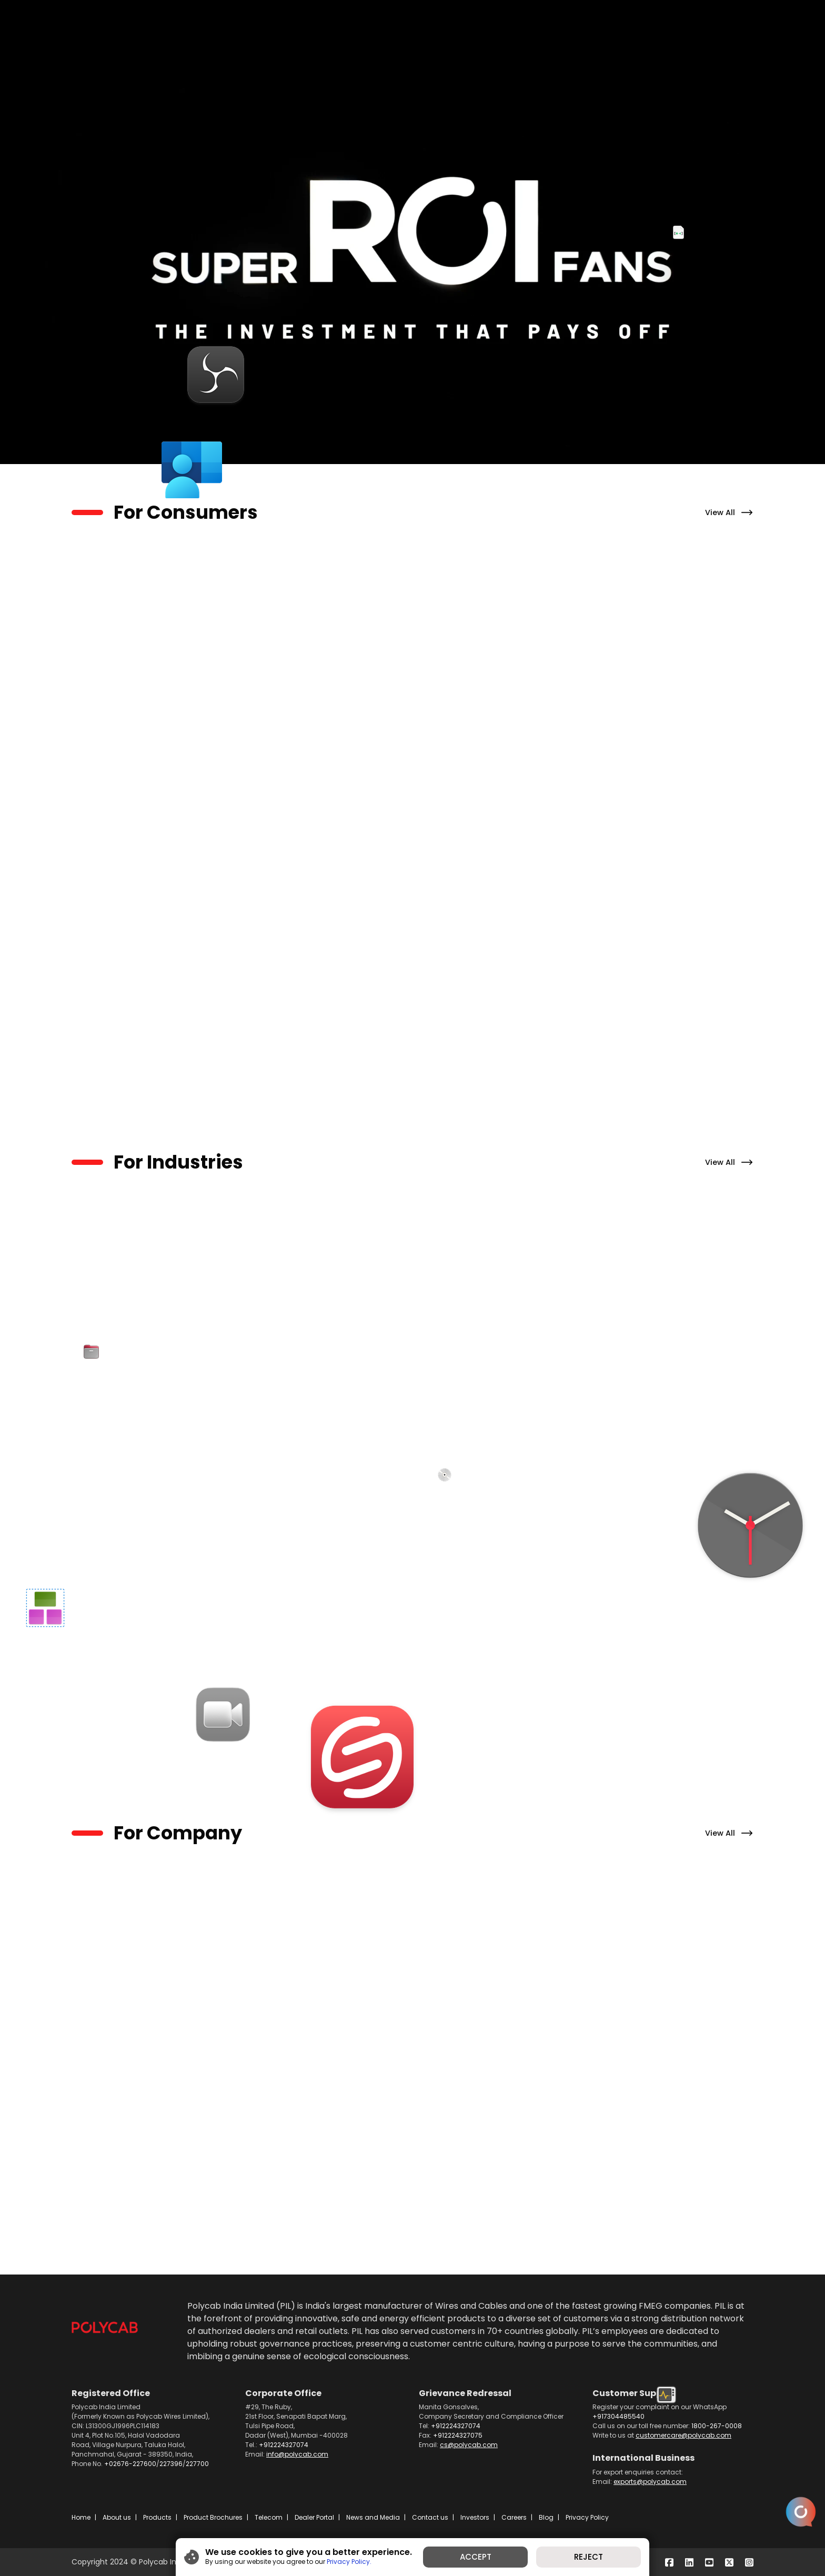  I want to click on systemd unit configuration file, so click(678, 232).